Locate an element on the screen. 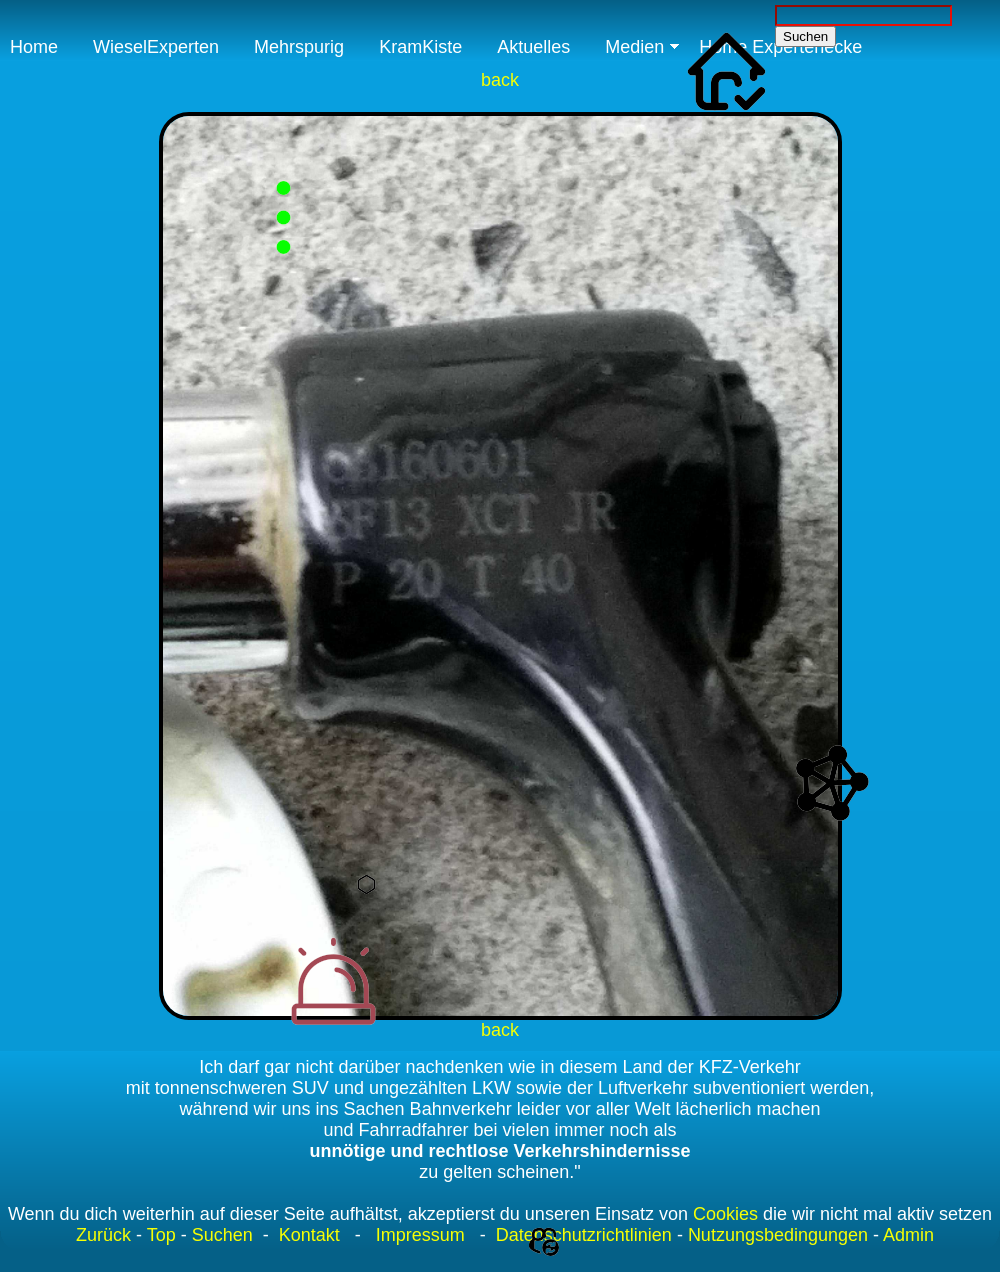  home address verified or confirmed is located at coordinates (726, 71).